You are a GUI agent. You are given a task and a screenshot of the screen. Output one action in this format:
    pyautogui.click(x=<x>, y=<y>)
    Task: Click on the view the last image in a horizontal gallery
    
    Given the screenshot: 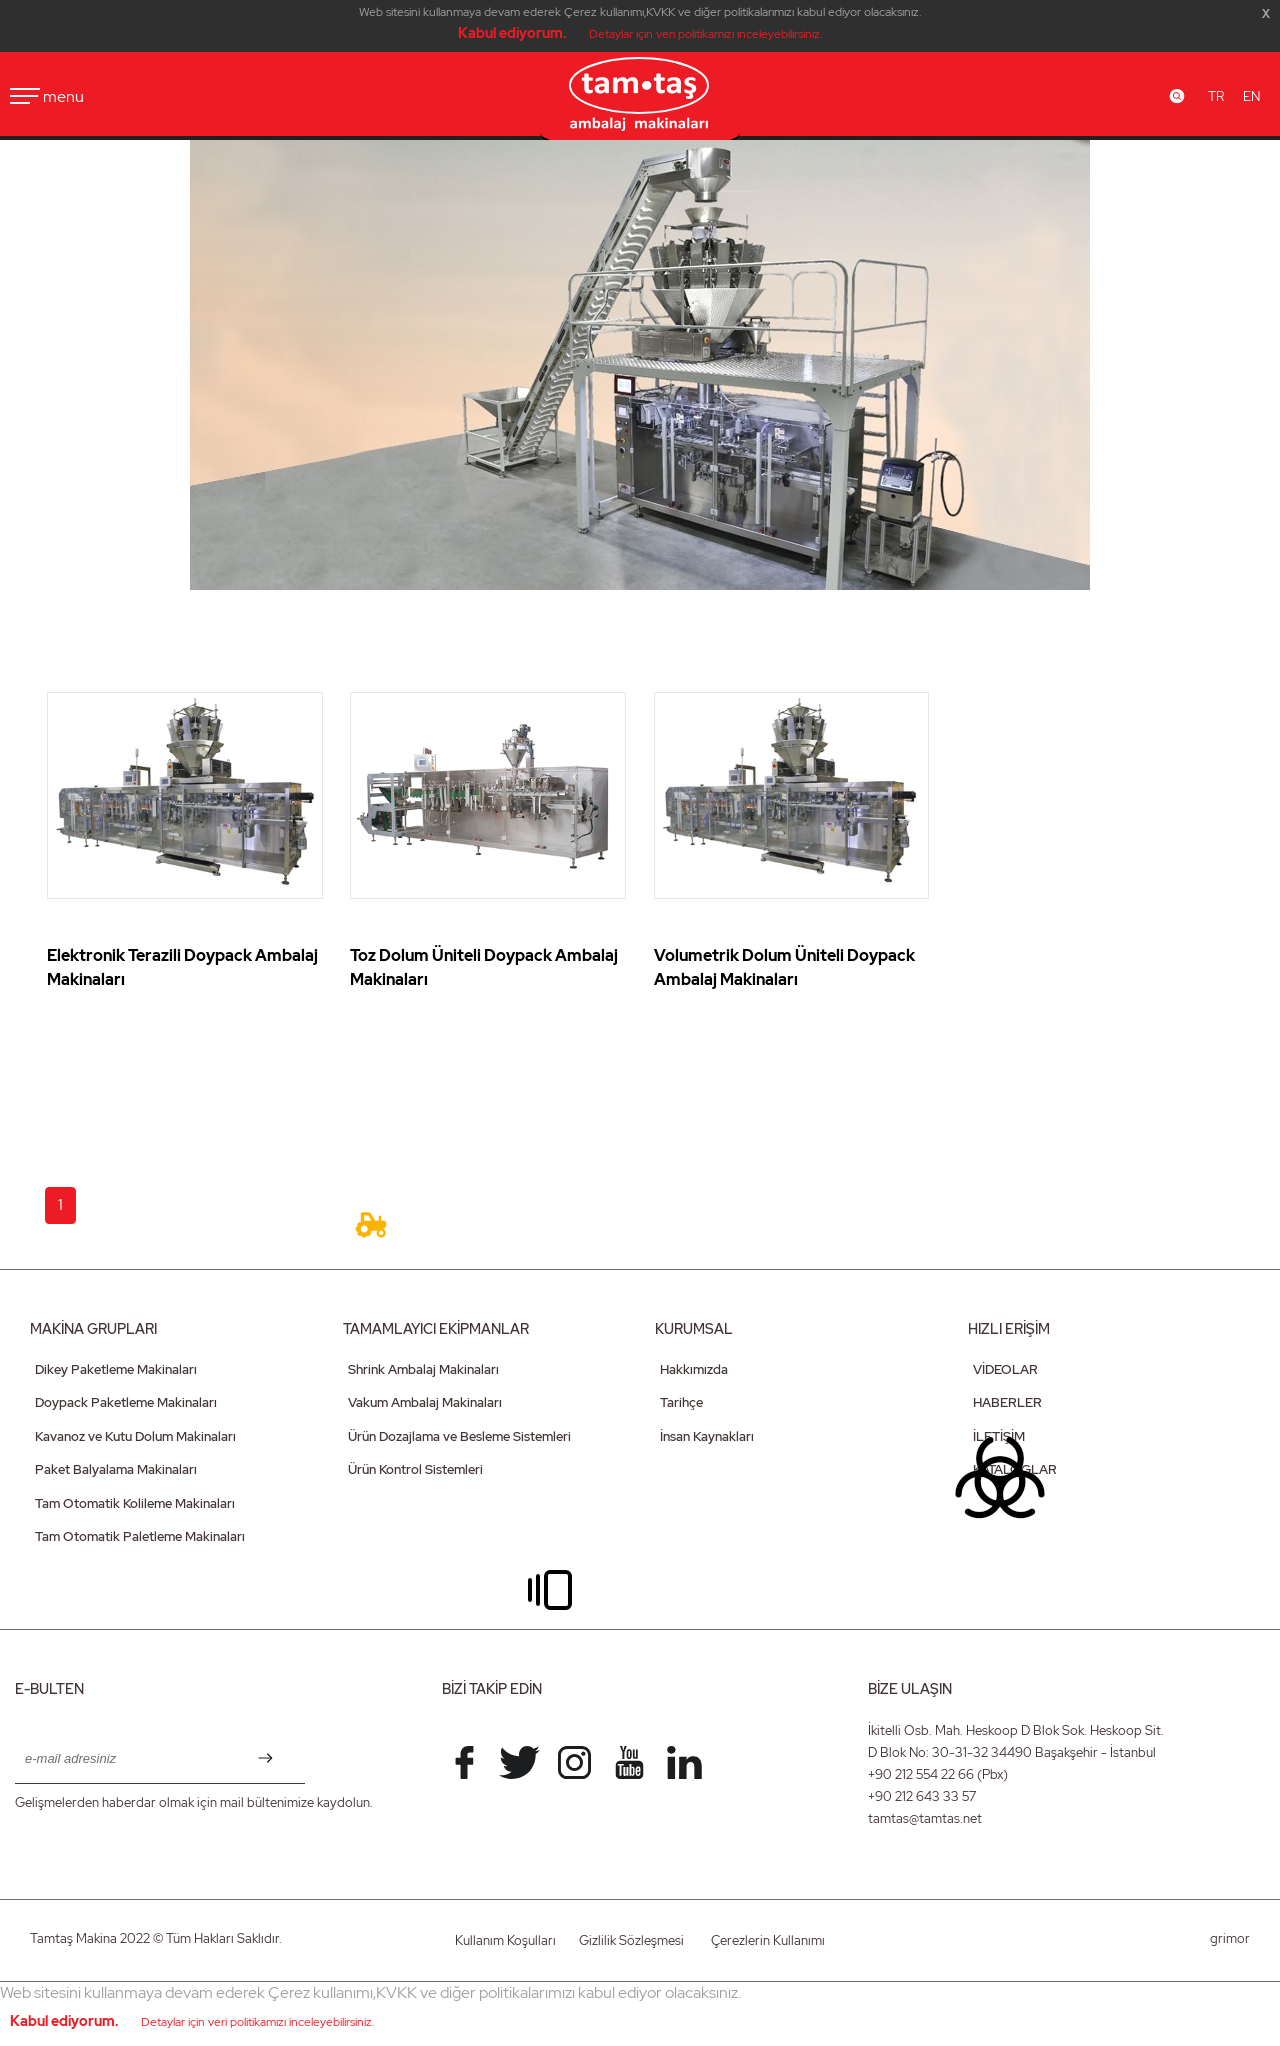 What is the action you would take?
    pyautogui.click(x=550, y=1590)
    